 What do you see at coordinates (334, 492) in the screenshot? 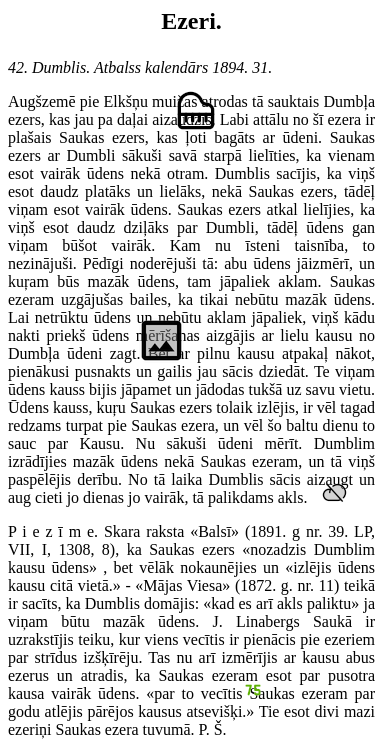
I see `cloud sync is disabled or unavailable` at bounding box center [334, 492].